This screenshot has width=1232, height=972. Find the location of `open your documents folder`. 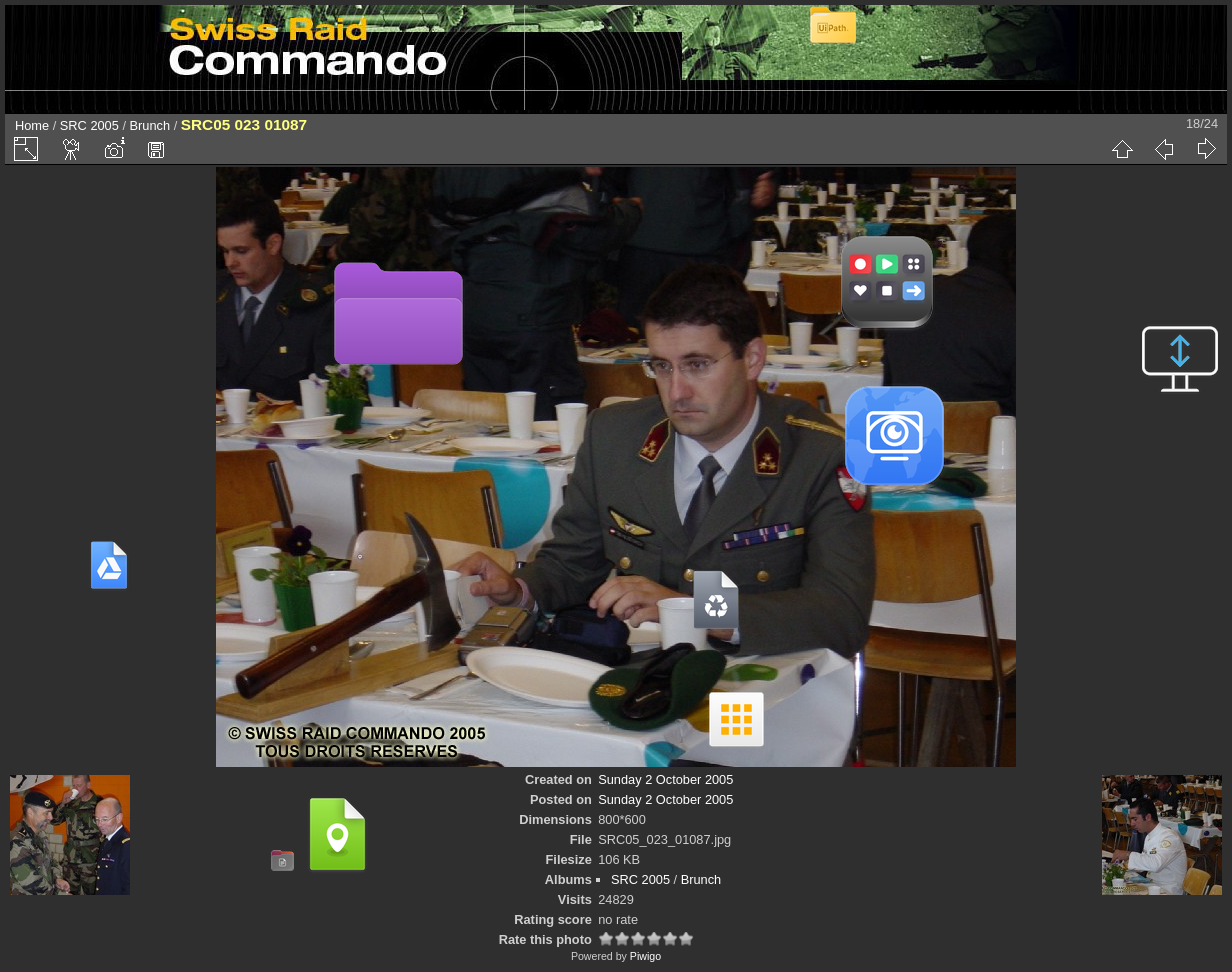

open your documents folder is located at coordinates (282, 860).